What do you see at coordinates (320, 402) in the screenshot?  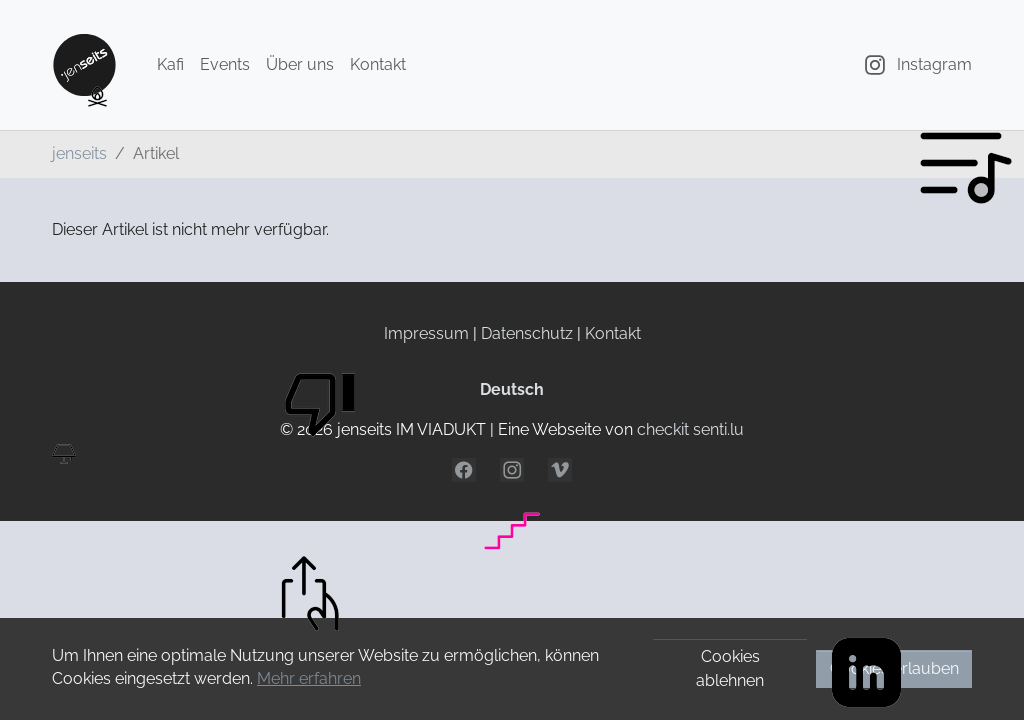 I see `dislike or downvote content` at bounding box center [320, 402].